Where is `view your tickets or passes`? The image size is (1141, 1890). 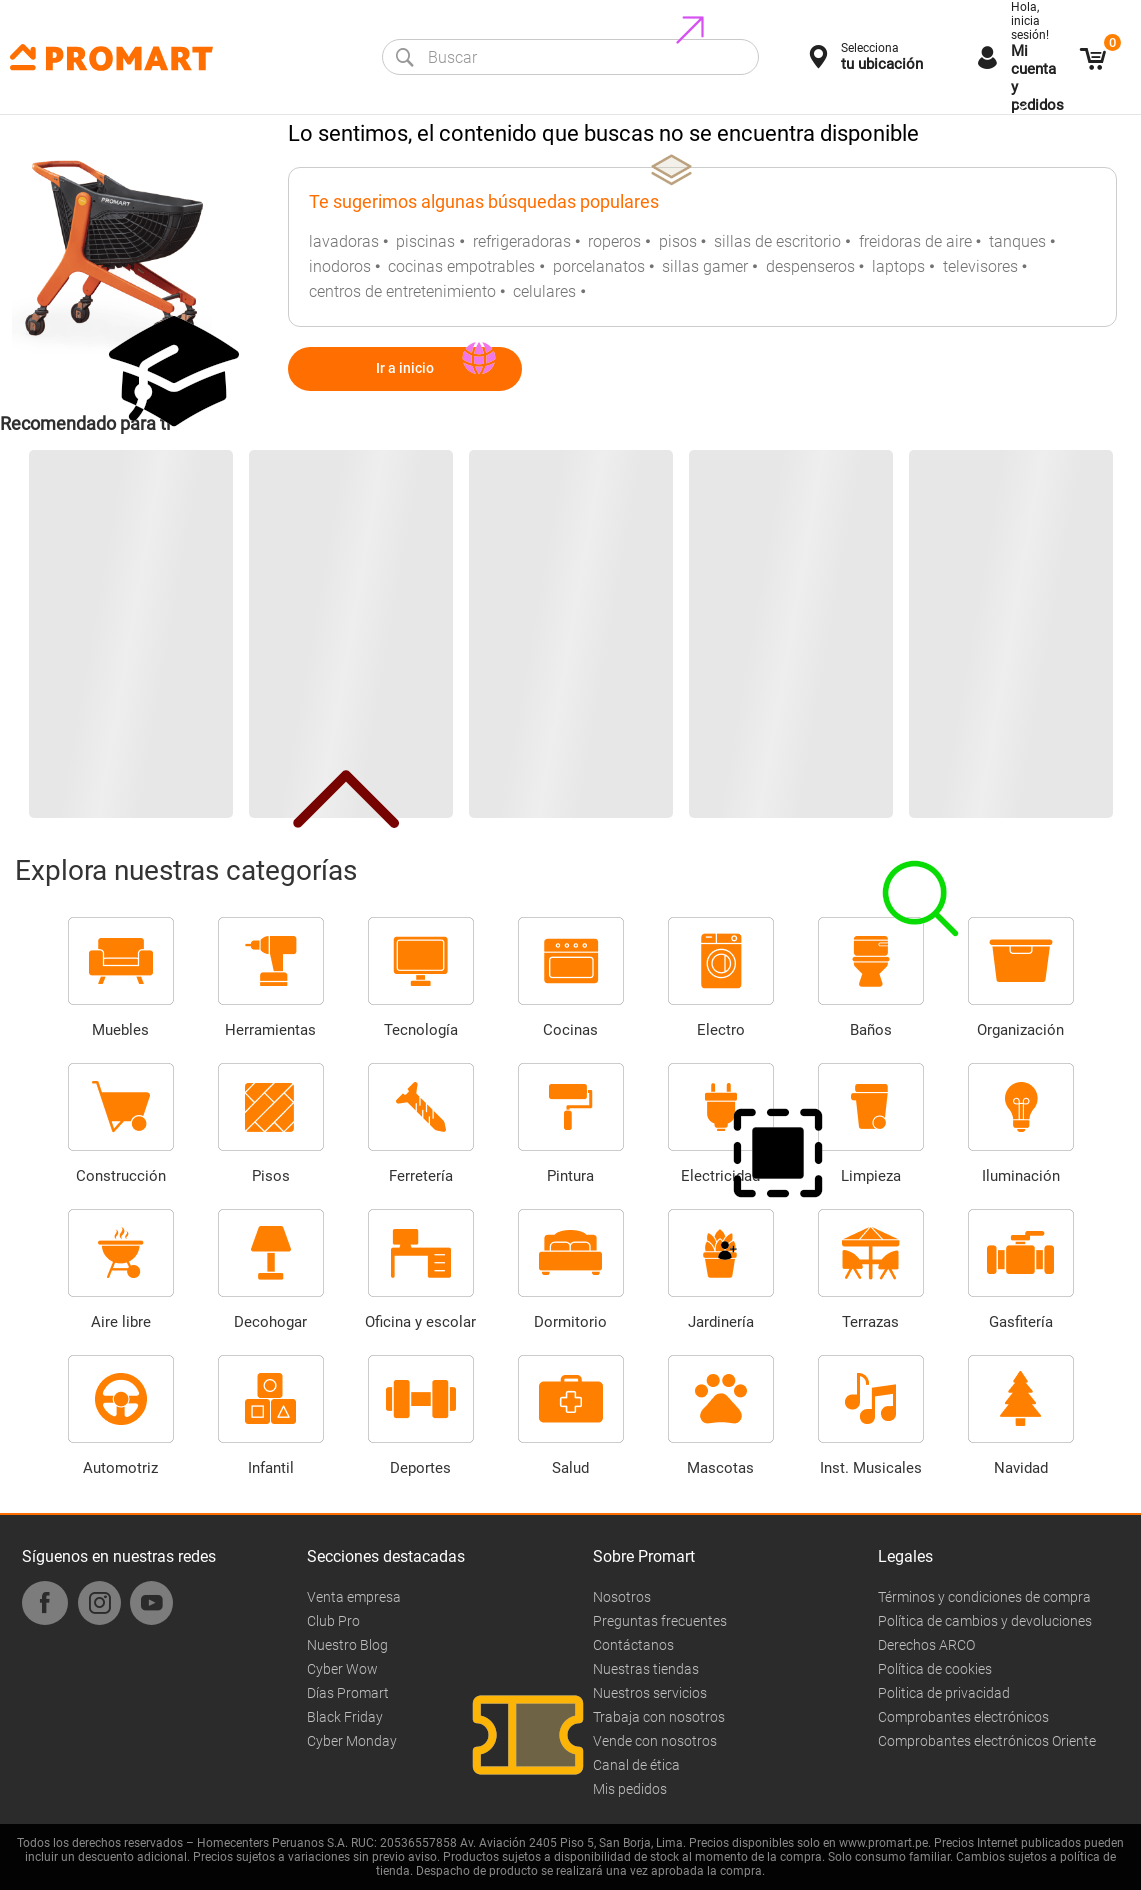
view your tickets or passes is located at coordinates (528, 1735).